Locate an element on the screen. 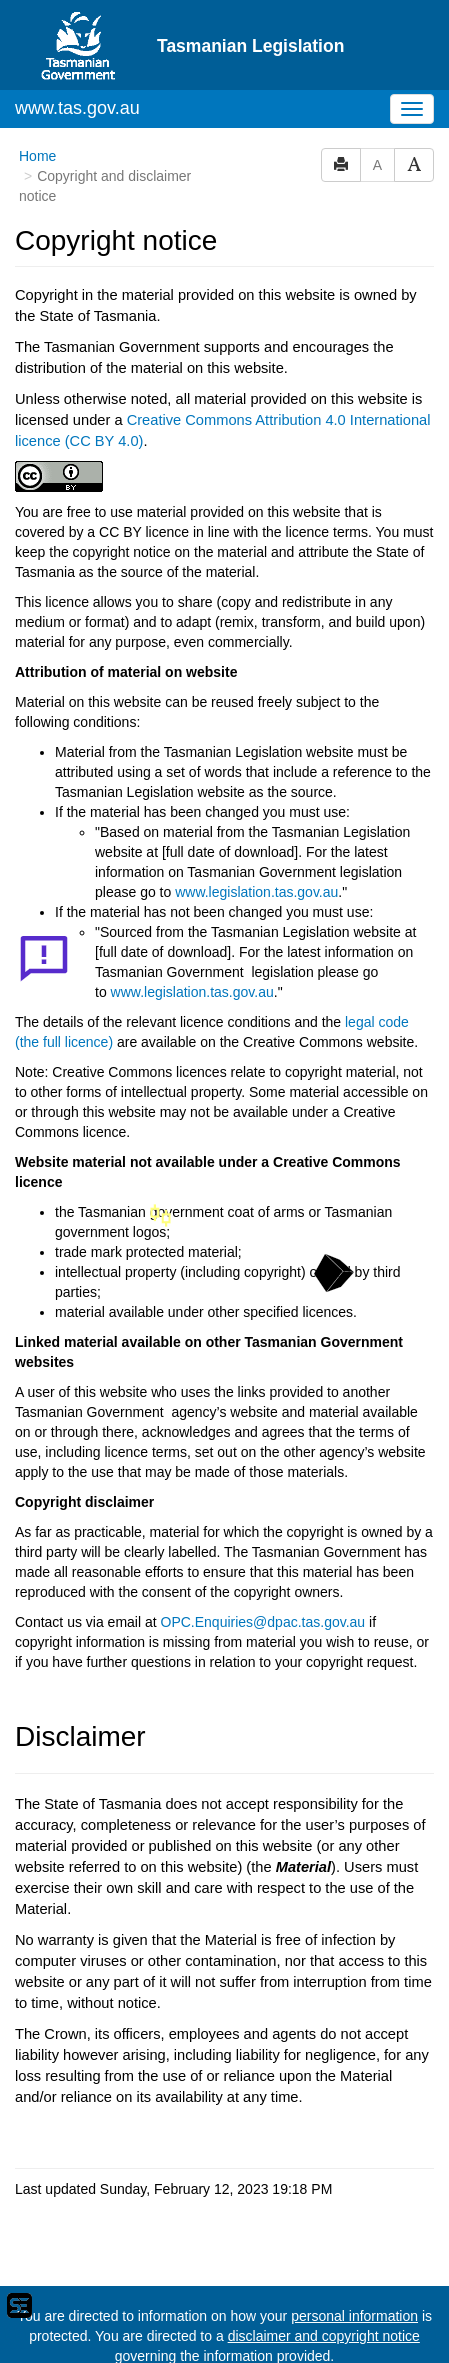 This screenshot has width=449, height=2363. open Subtitle Edit application is located at coordinates (19, 2305).